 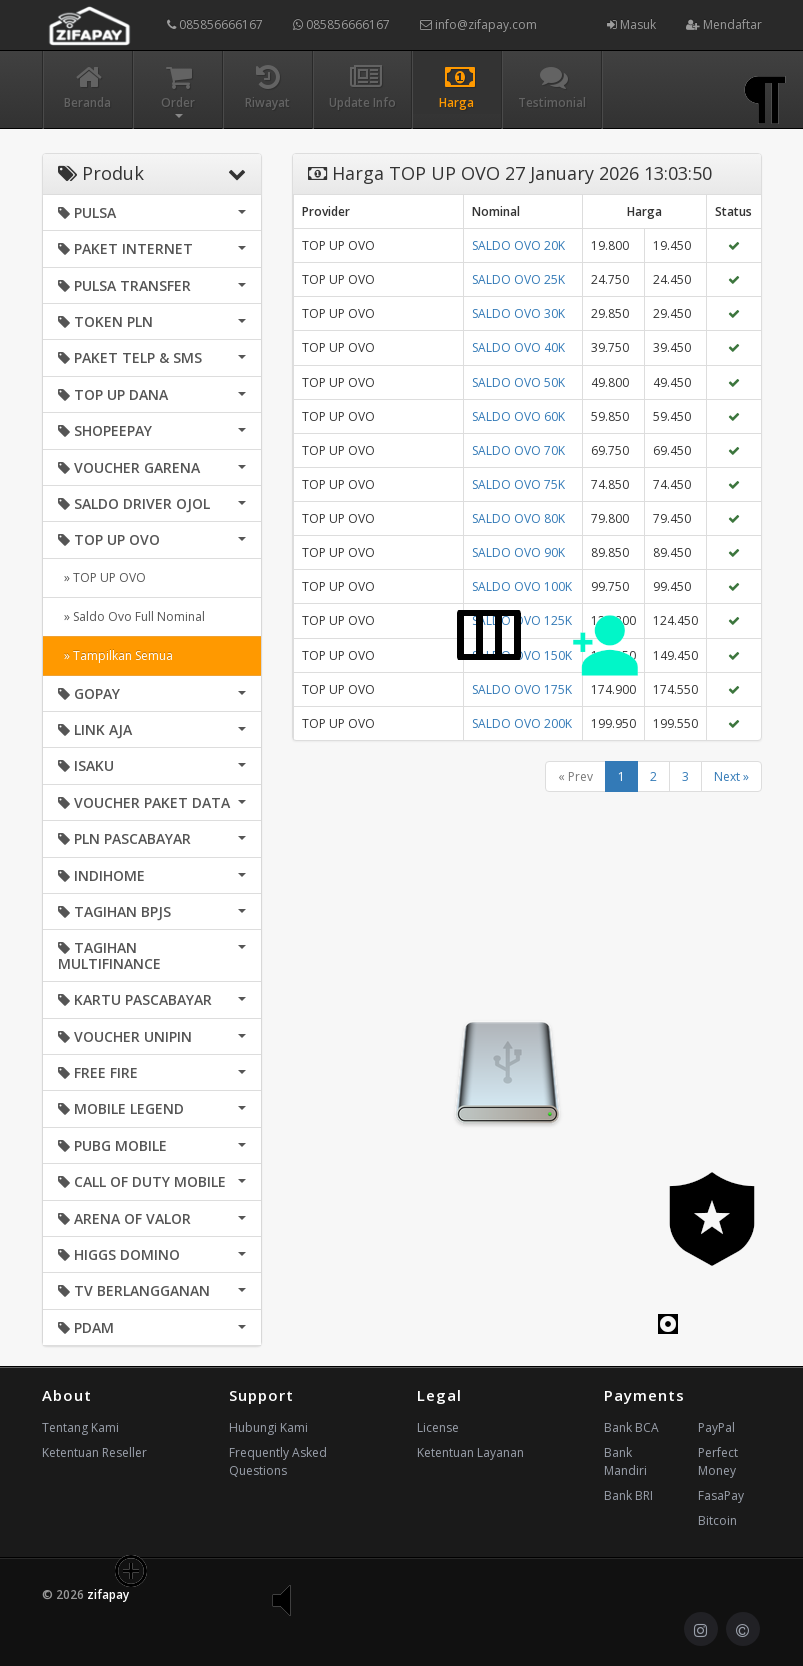 I want to click on view music album or collection, so click(x=668, y=1324).